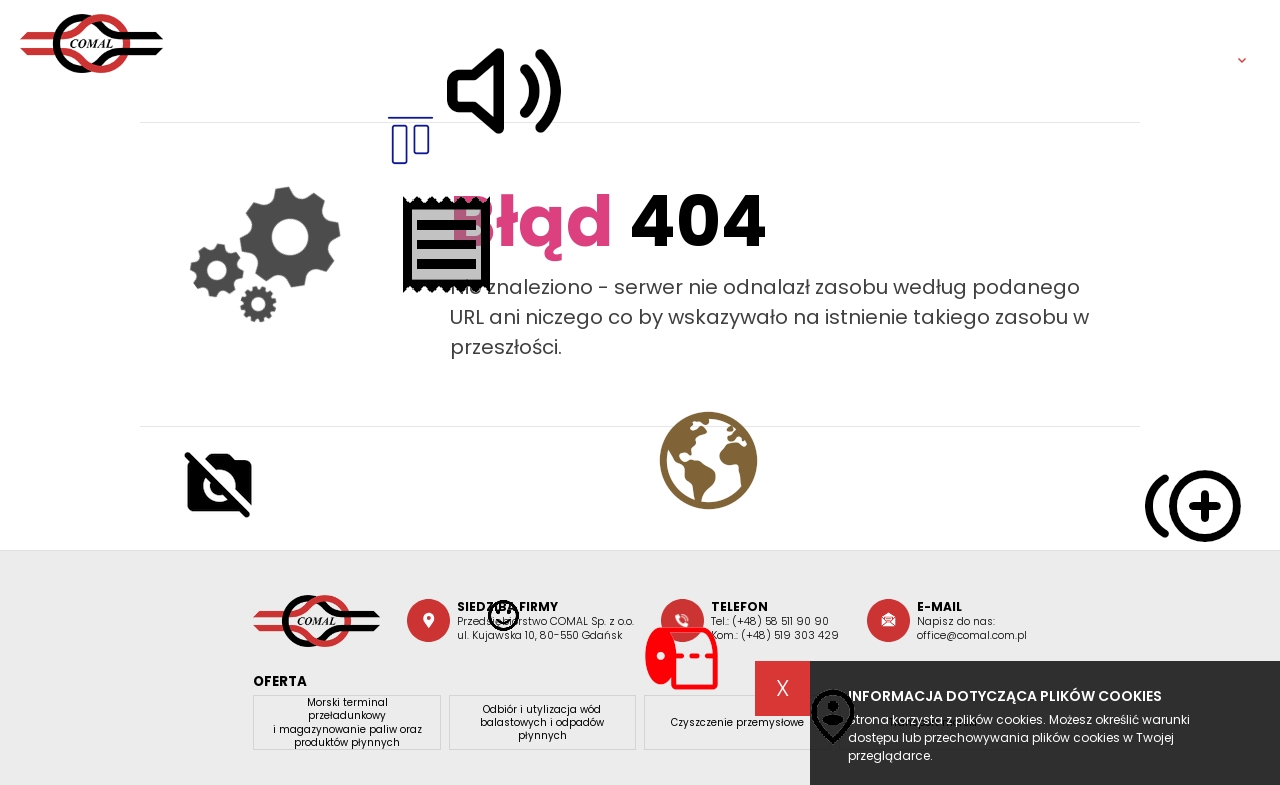  What do you see at coordinates (503, 615) in the screenshot?
I see `rate your experience with a positive reaction` at bounding box center [503, 615].